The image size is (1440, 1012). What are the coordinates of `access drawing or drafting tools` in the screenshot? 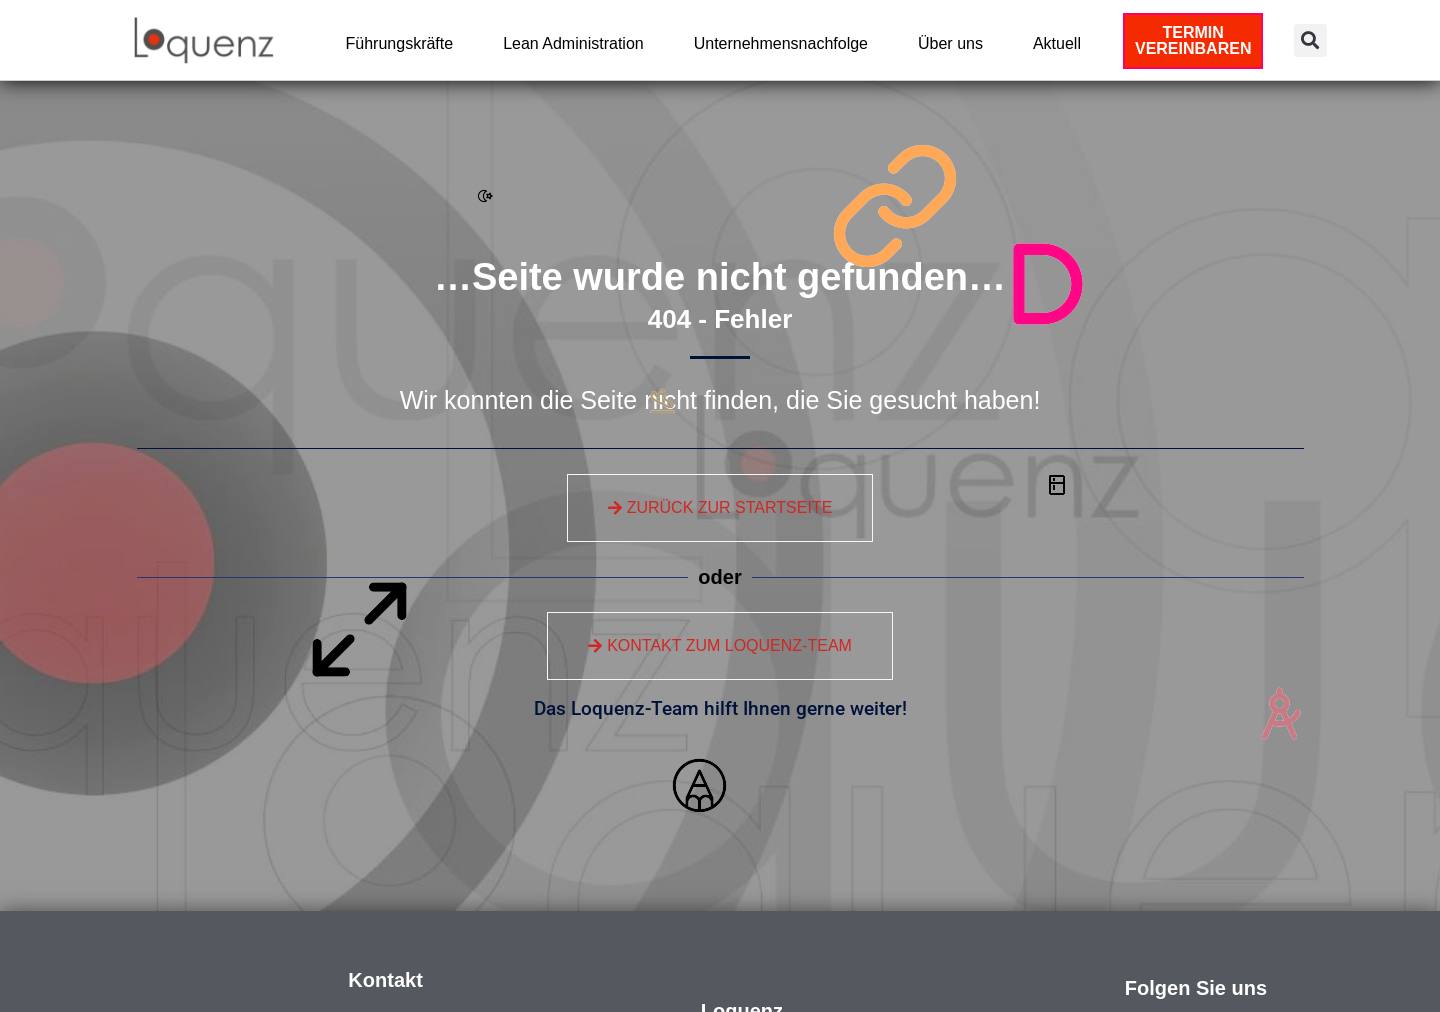 It's located at (1279, 714).